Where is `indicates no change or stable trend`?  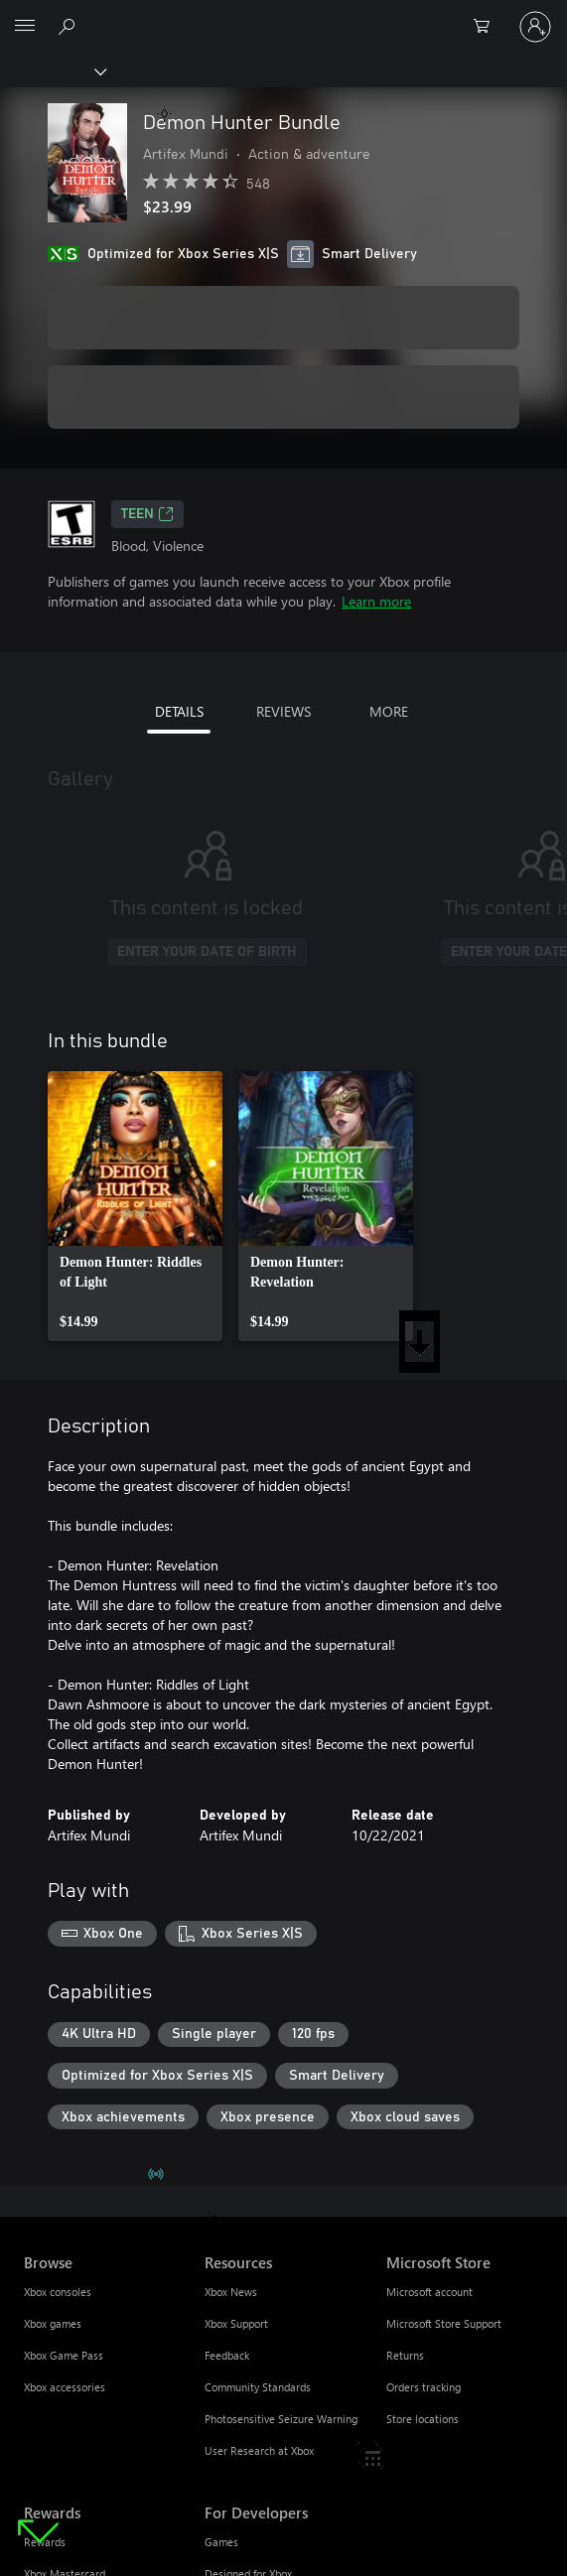
indicates no change or stable trend is located at coordinates (201, 2222).